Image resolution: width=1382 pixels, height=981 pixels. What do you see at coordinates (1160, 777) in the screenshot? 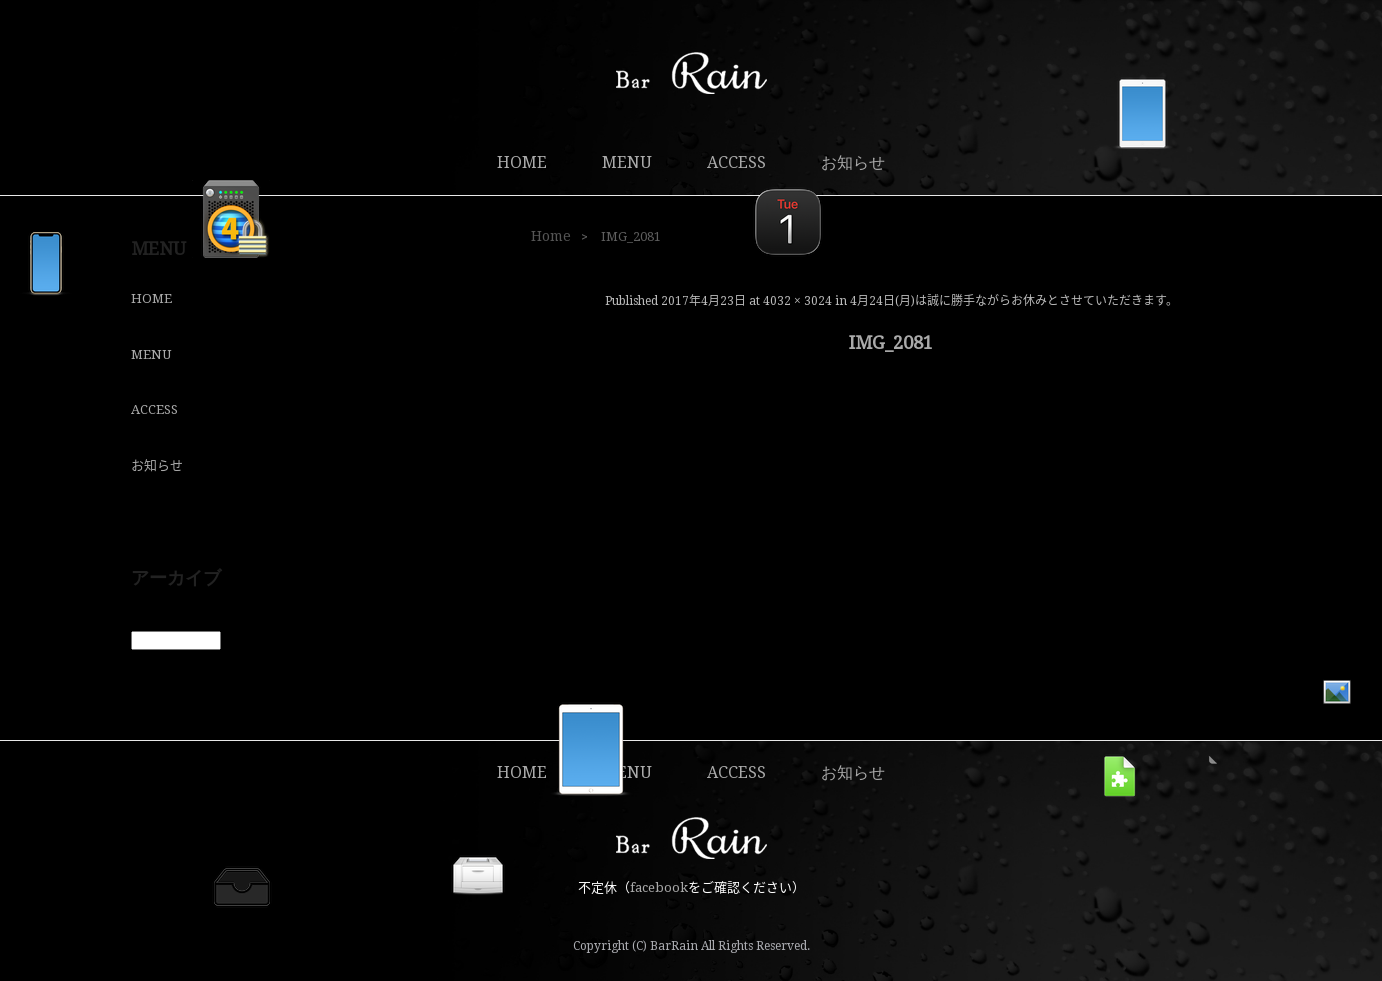
I see `a browser or app extension file` at bounding box center [1160, 777].